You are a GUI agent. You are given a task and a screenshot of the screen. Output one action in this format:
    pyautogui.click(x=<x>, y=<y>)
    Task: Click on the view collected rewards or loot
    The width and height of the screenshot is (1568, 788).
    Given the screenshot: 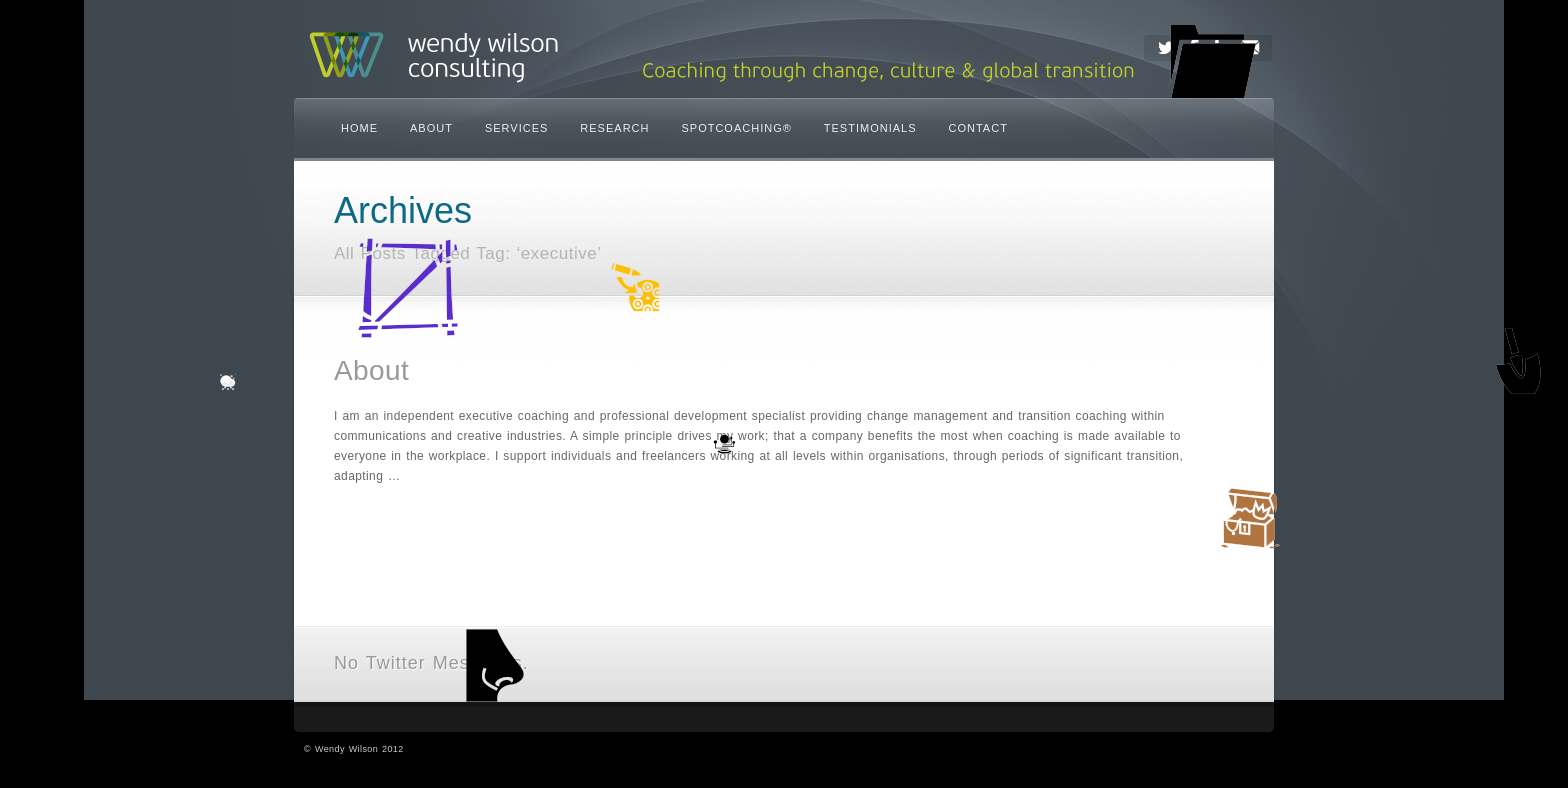 What is the action you would take?
    pyautogui.click(x=1250, y=518)
    